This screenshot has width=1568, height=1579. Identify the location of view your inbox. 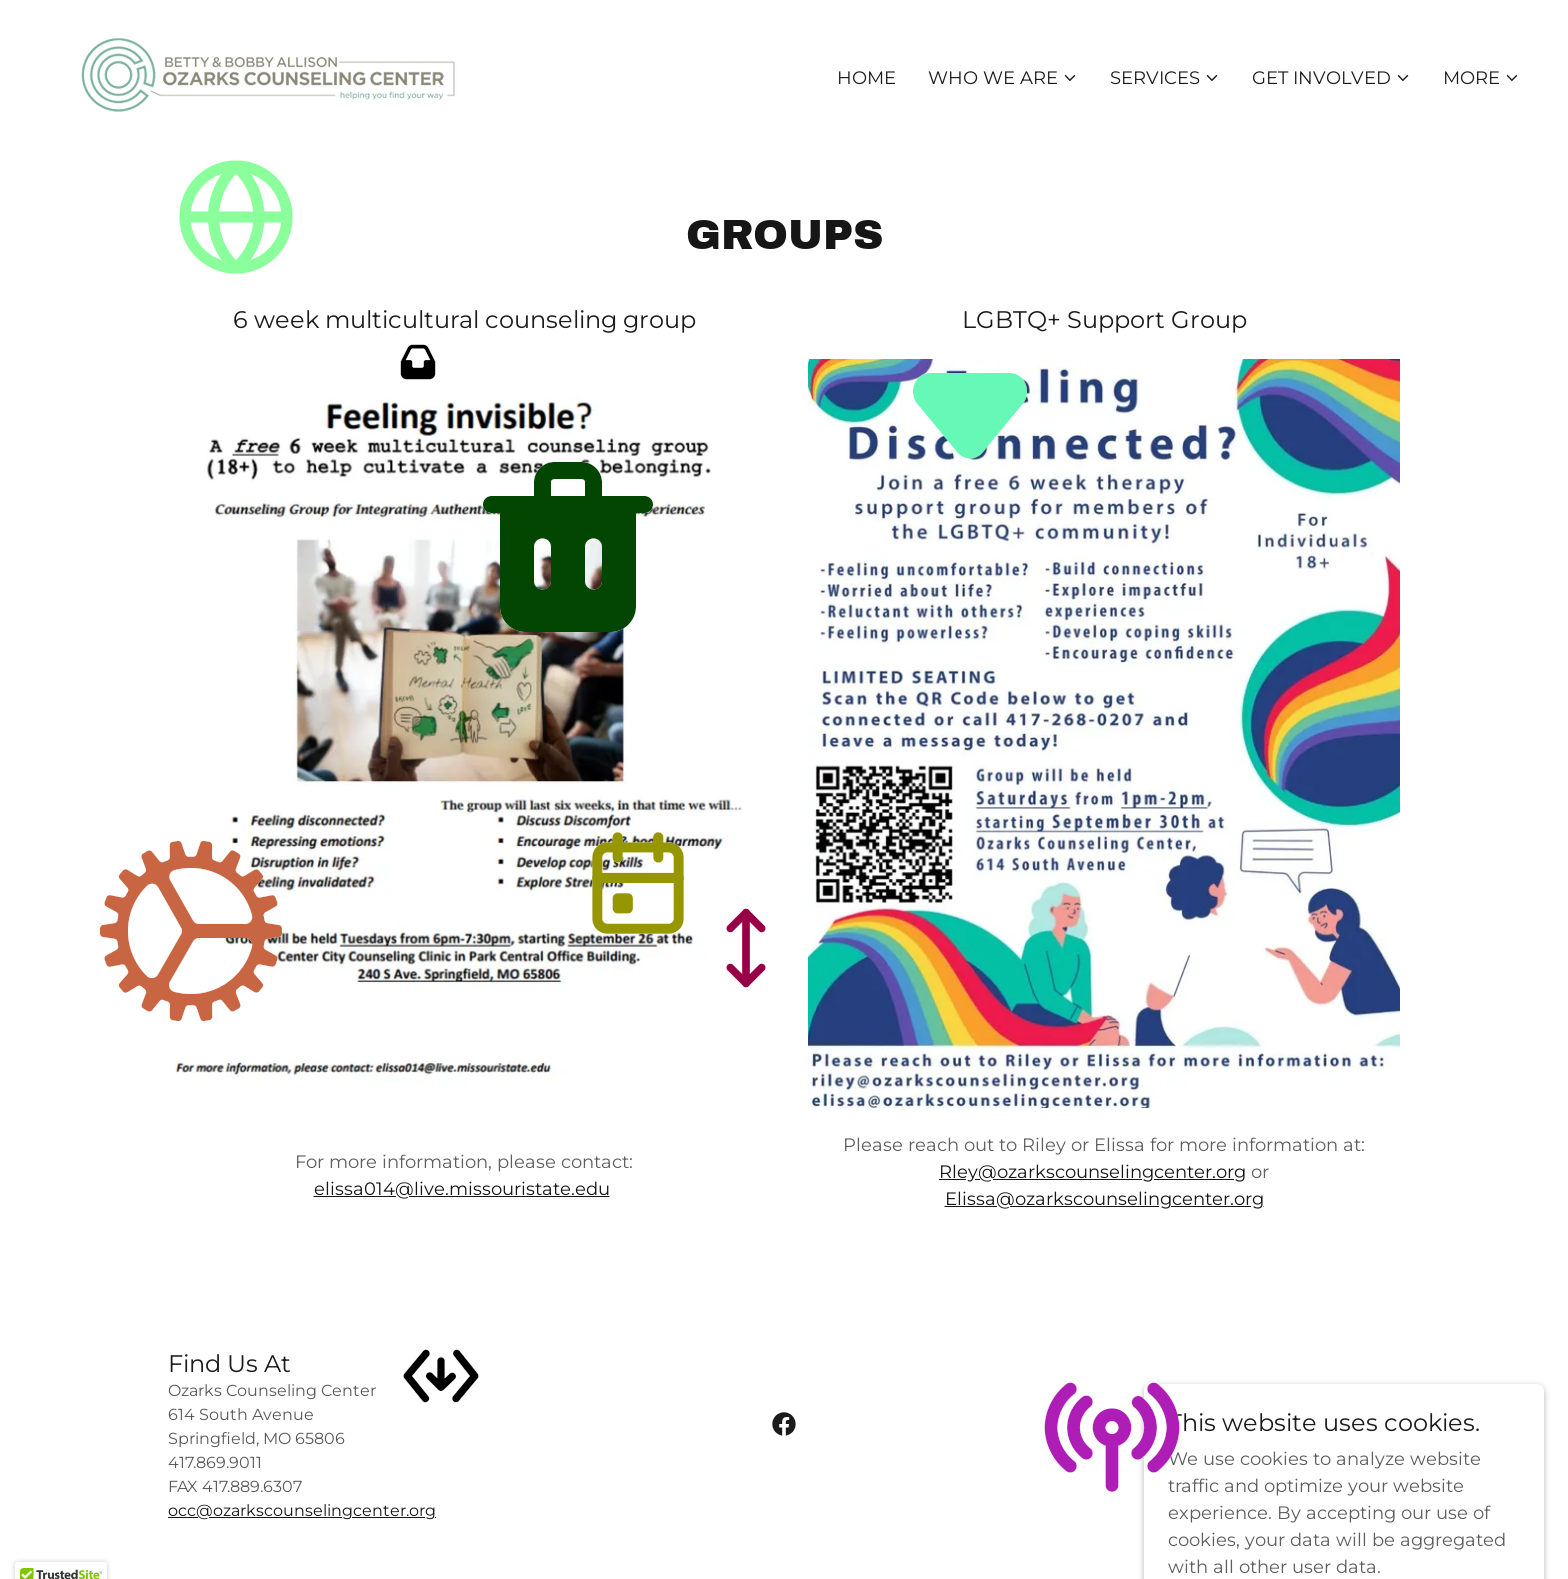
(418, 362).